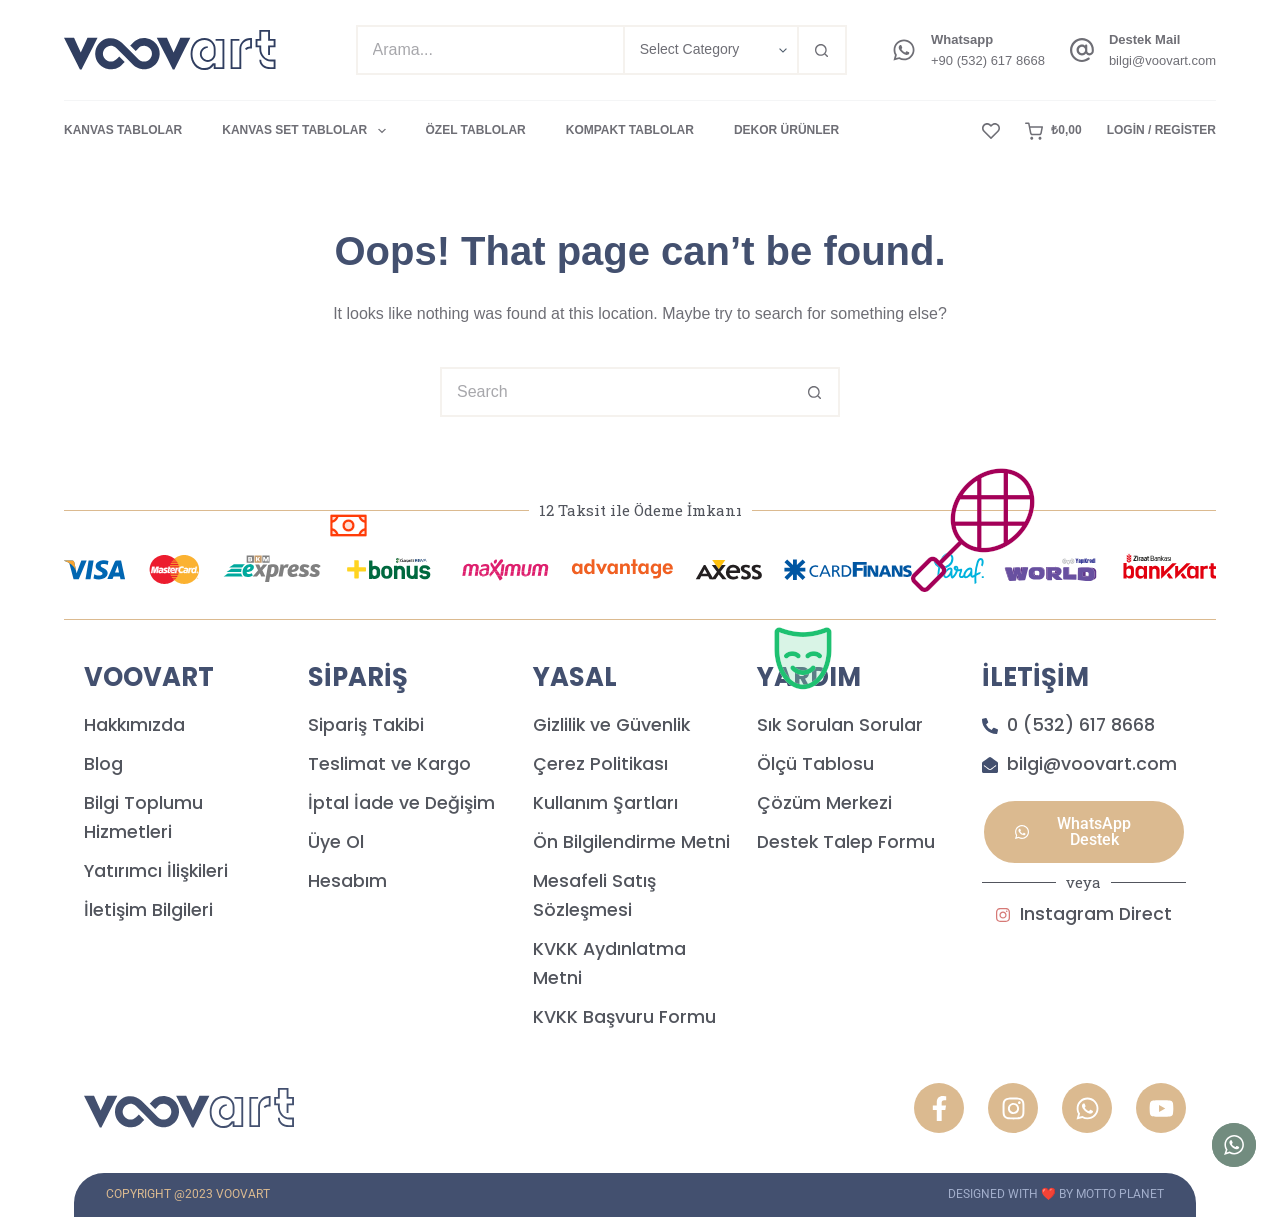 This screenshot has height=1217, width=1280. I want to click on view payment or billing information, so click(348, 525).